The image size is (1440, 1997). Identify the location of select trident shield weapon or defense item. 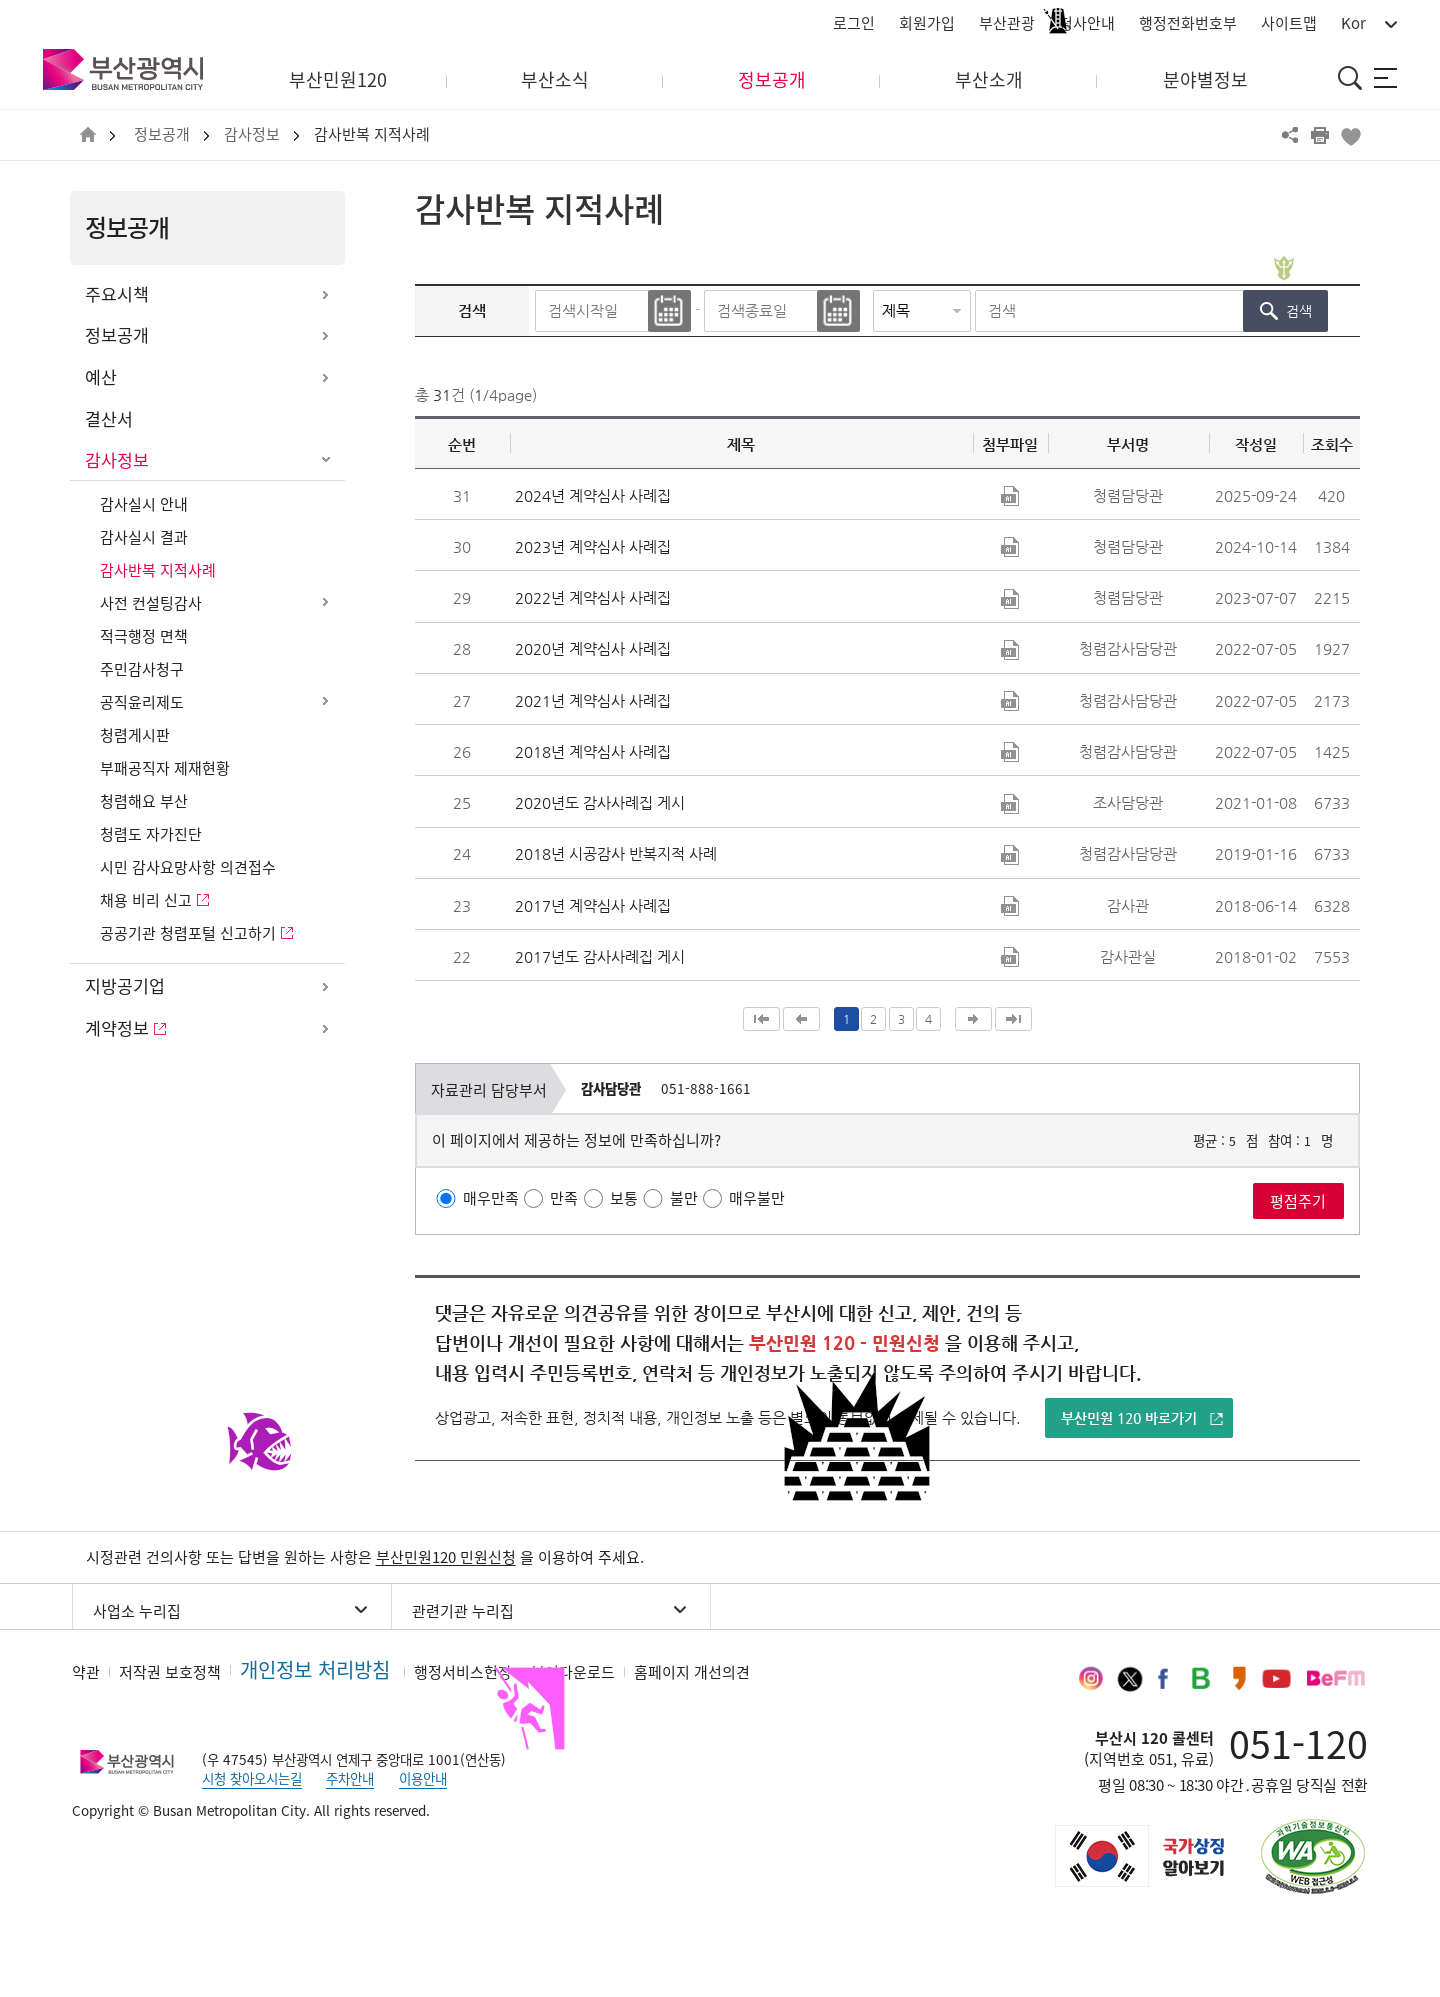
(1284, 268).